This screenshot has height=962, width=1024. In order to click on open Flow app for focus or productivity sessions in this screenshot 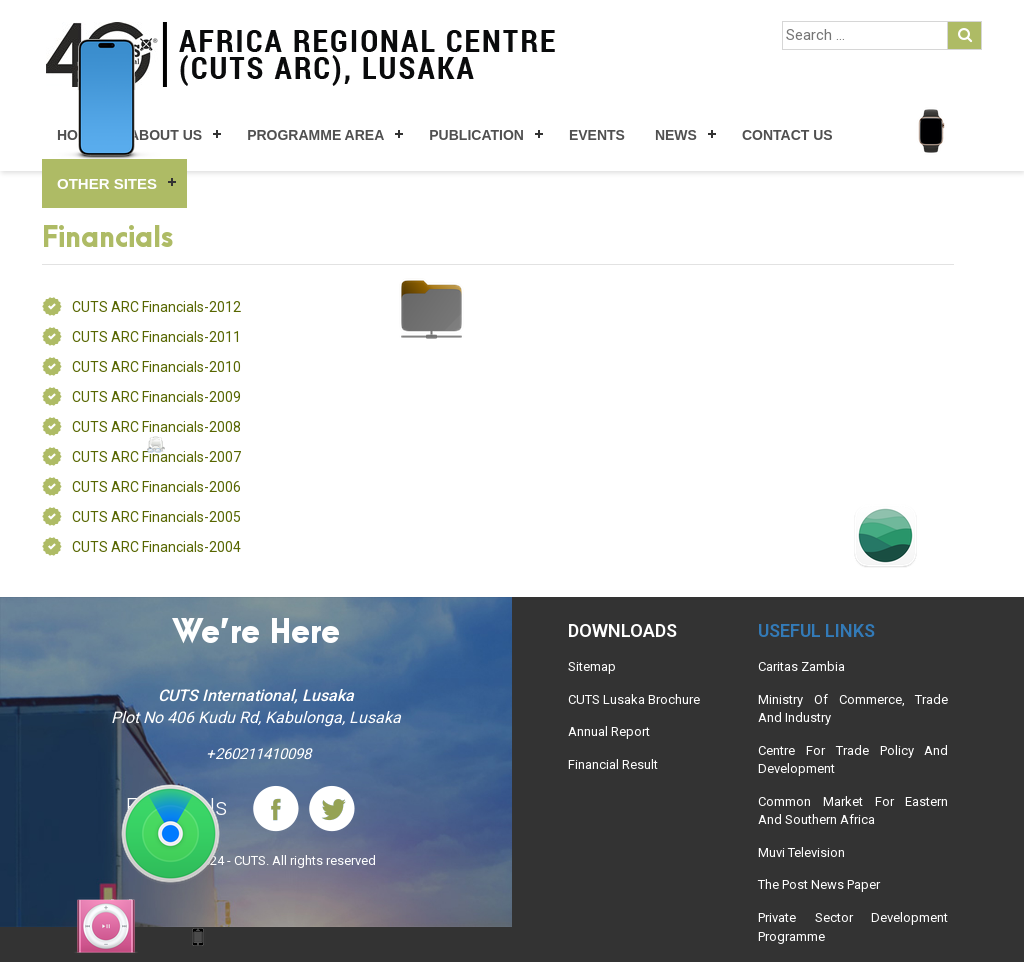, I will do `click(885, 535)`.